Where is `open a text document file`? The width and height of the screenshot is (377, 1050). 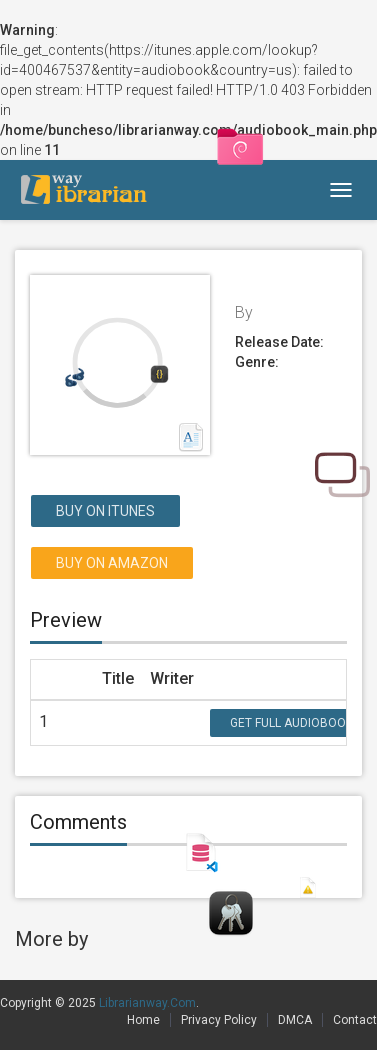
open a text document file is located at coordinates (191, 437).